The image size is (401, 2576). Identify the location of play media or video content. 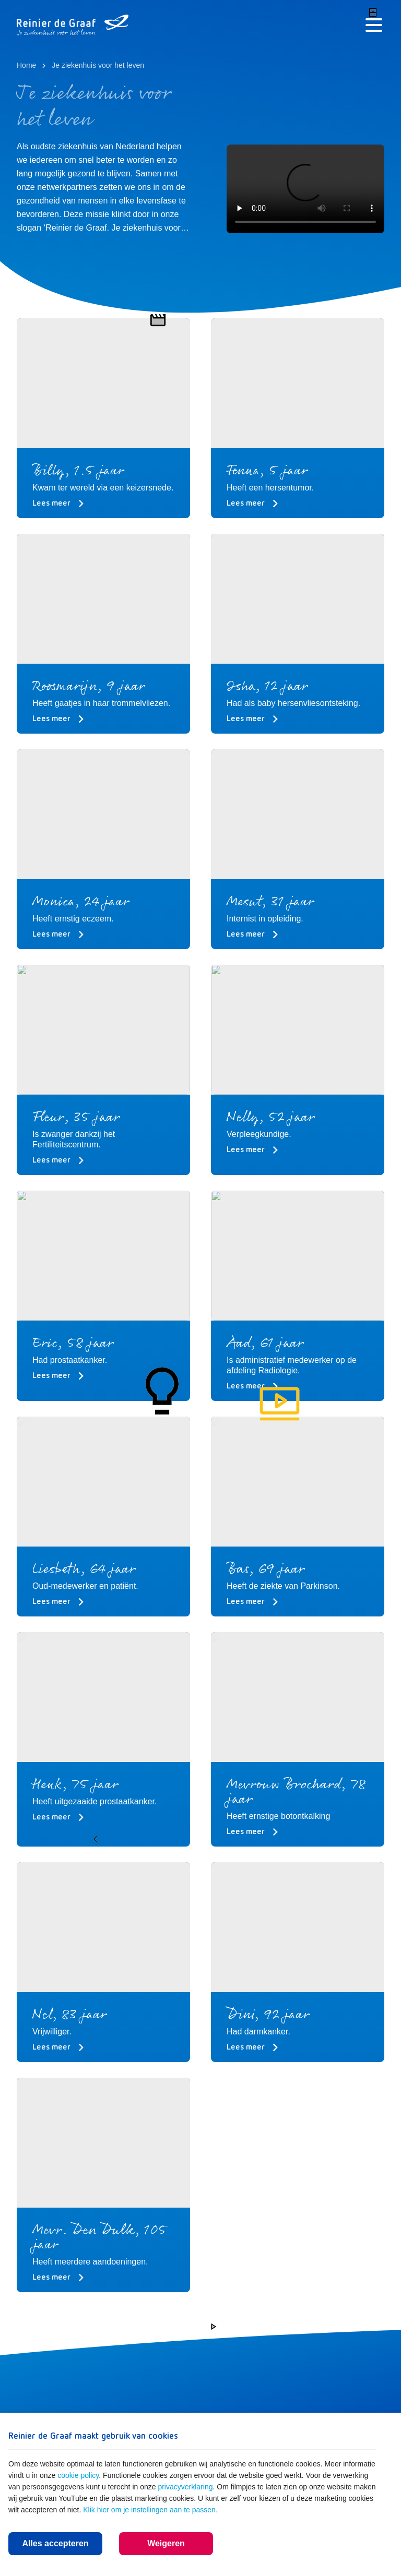
(213, 2327).